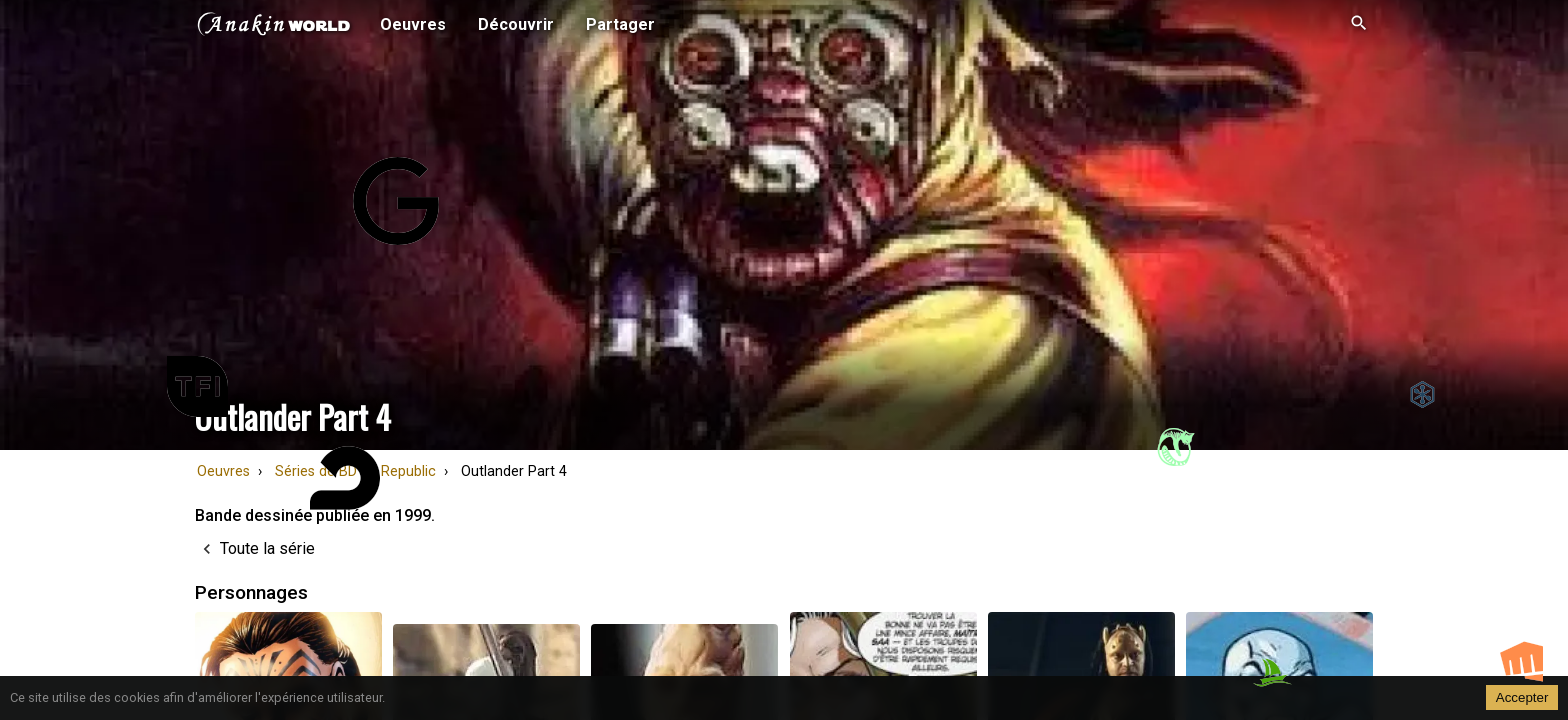 Image resolution: width=1568 pixels, height=720 pixels. What do you see at coordinates (396, 201) in the screenshot?
I see `sign in with Google` at bounding box center [396, 201].